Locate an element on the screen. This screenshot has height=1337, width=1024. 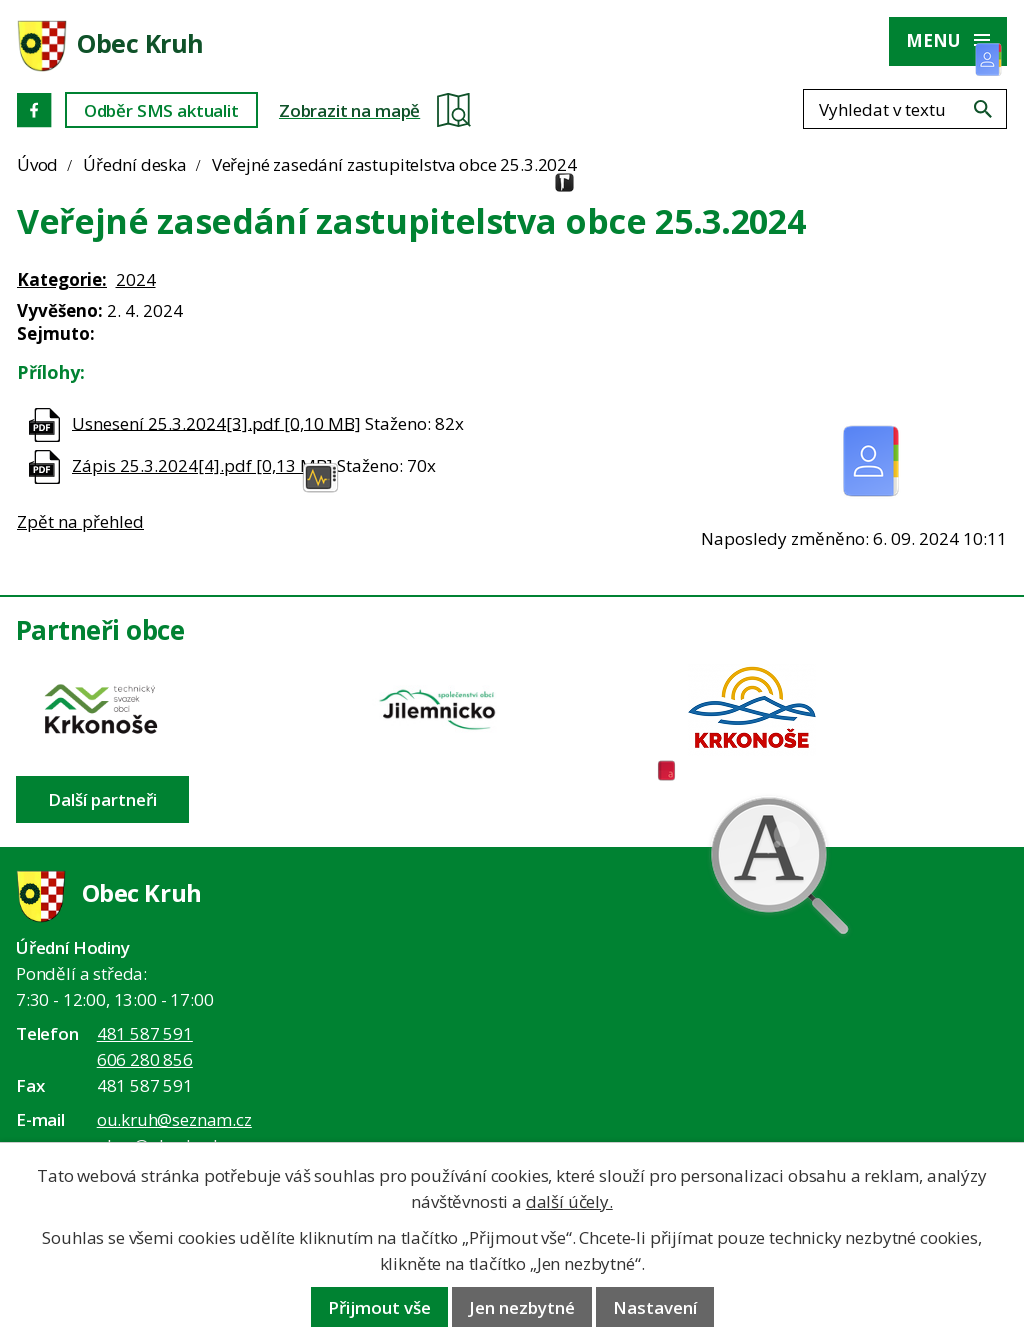
launch The Long Dark game is located at coordinates (564, 182).